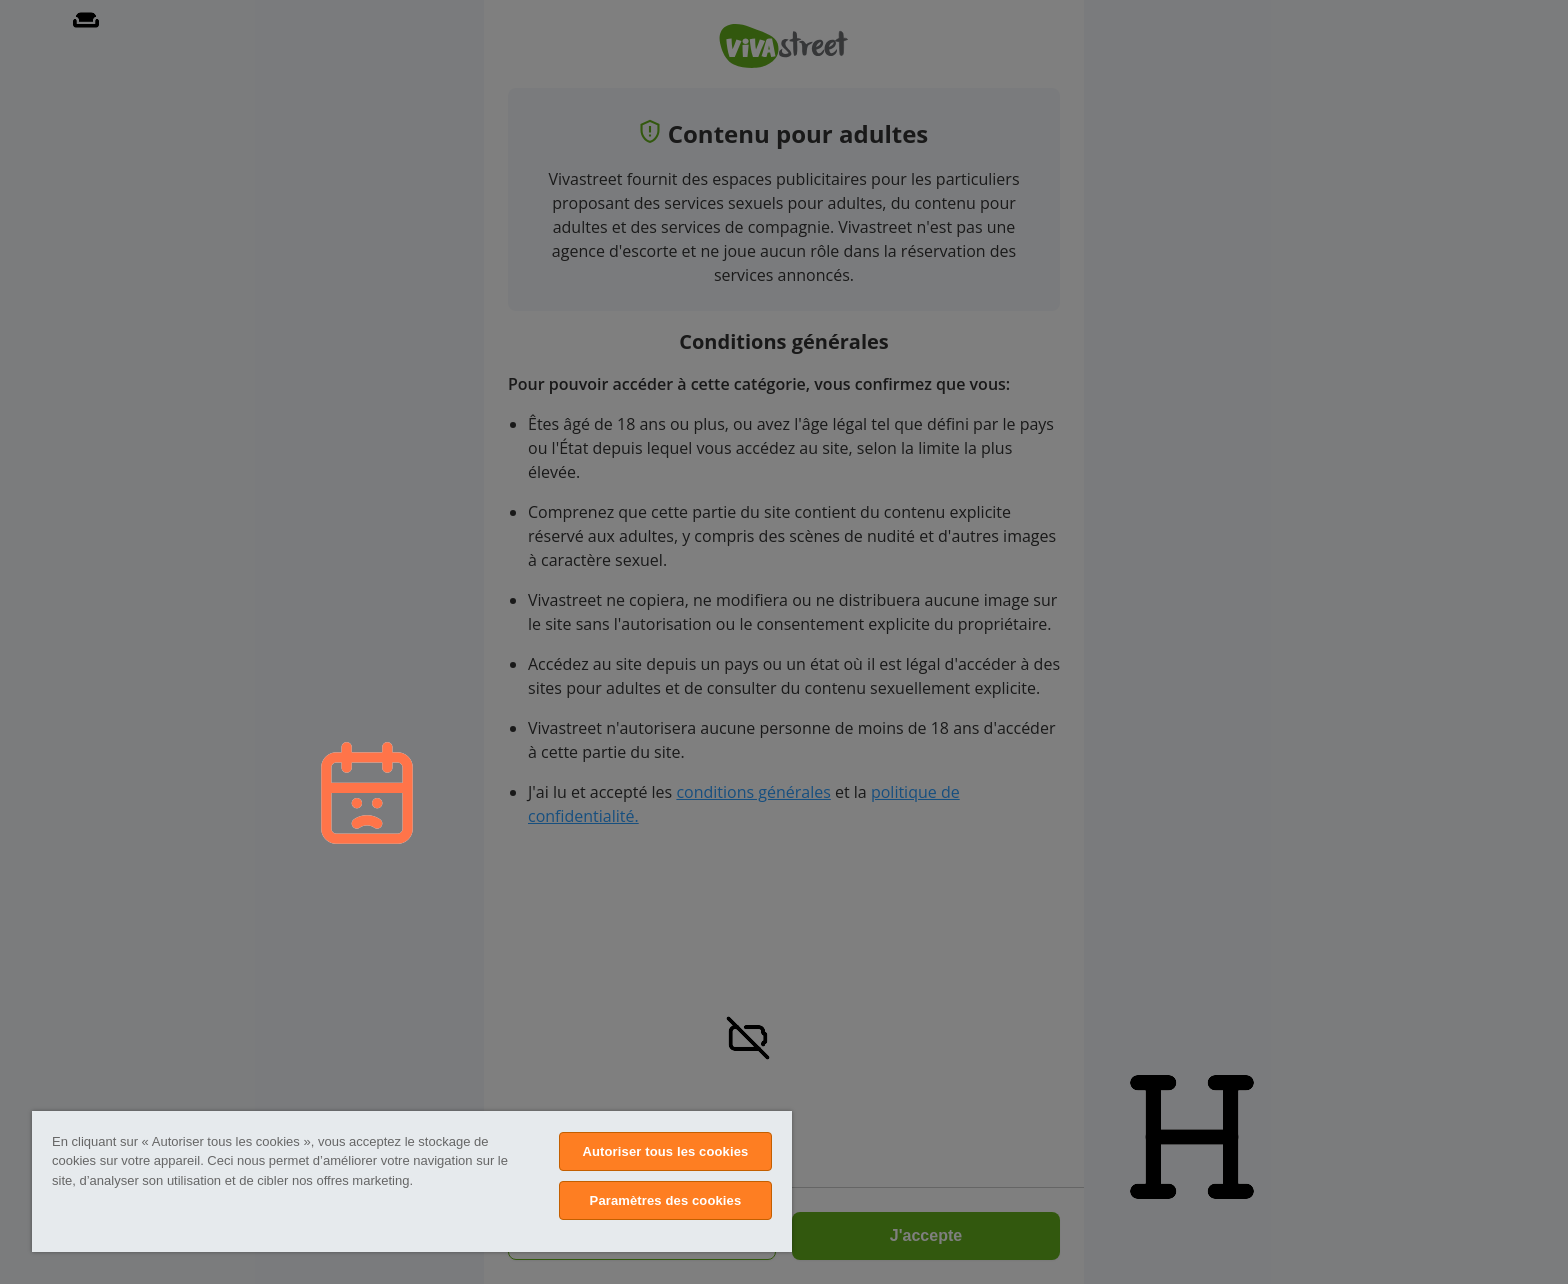 This screenshot has height=1284, width=1568. Describe the element at coordinates (1192, 1137) in the screenshot. I see `apply heading format to selected text` at that location.